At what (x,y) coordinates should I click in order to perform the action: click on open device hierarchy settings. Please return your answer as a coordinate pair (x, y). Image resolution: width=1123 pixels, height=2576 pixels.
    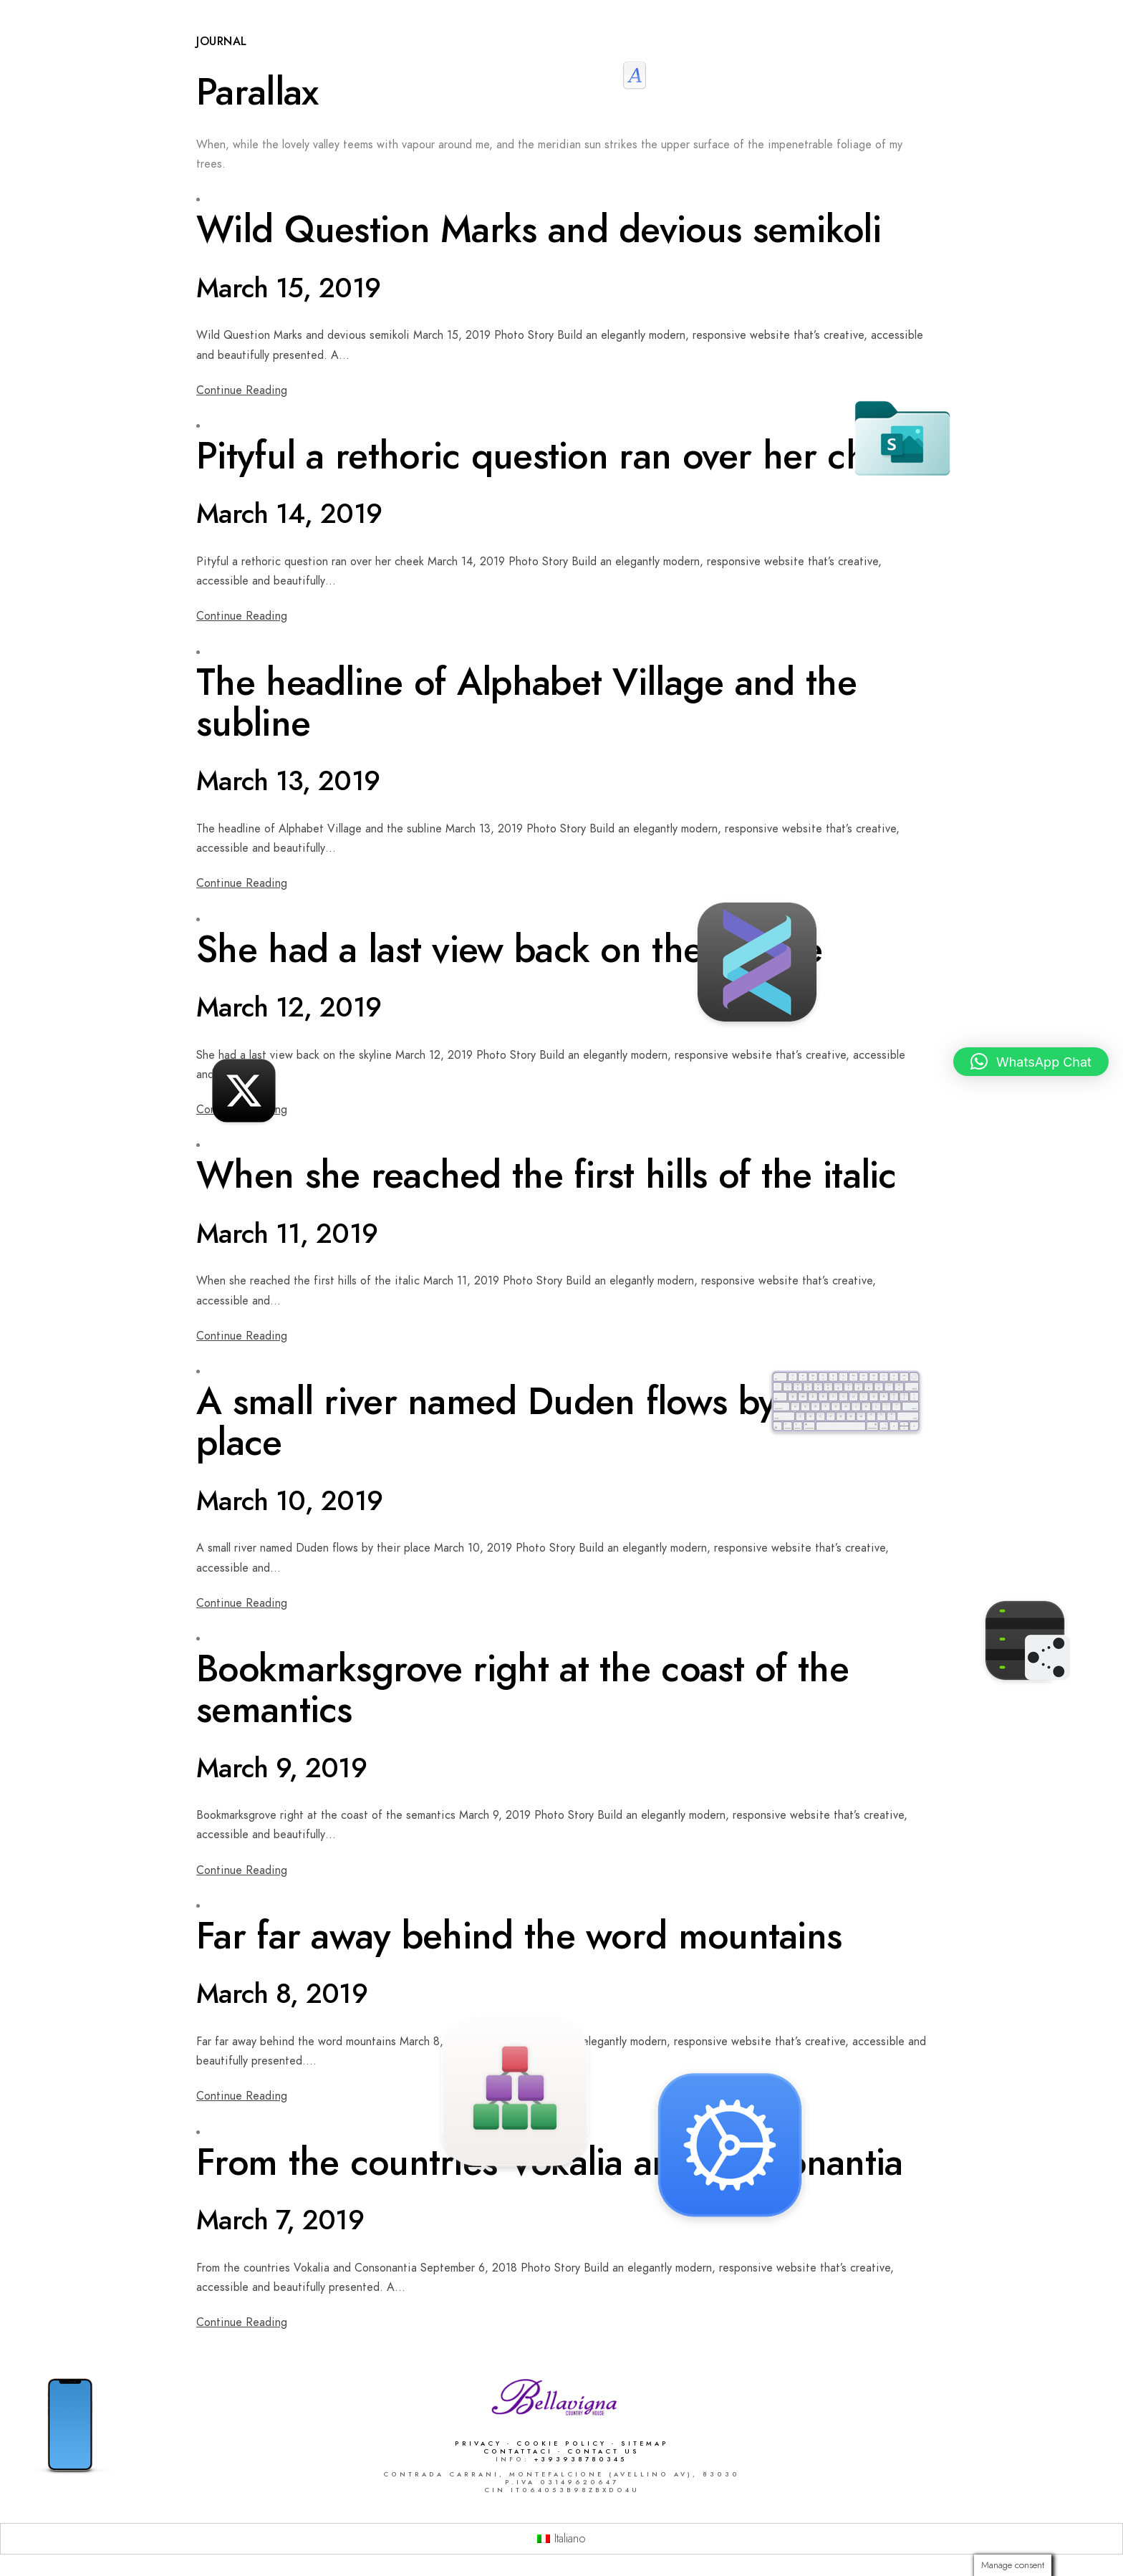
    Looking at the image, I should click on (515, 2093).